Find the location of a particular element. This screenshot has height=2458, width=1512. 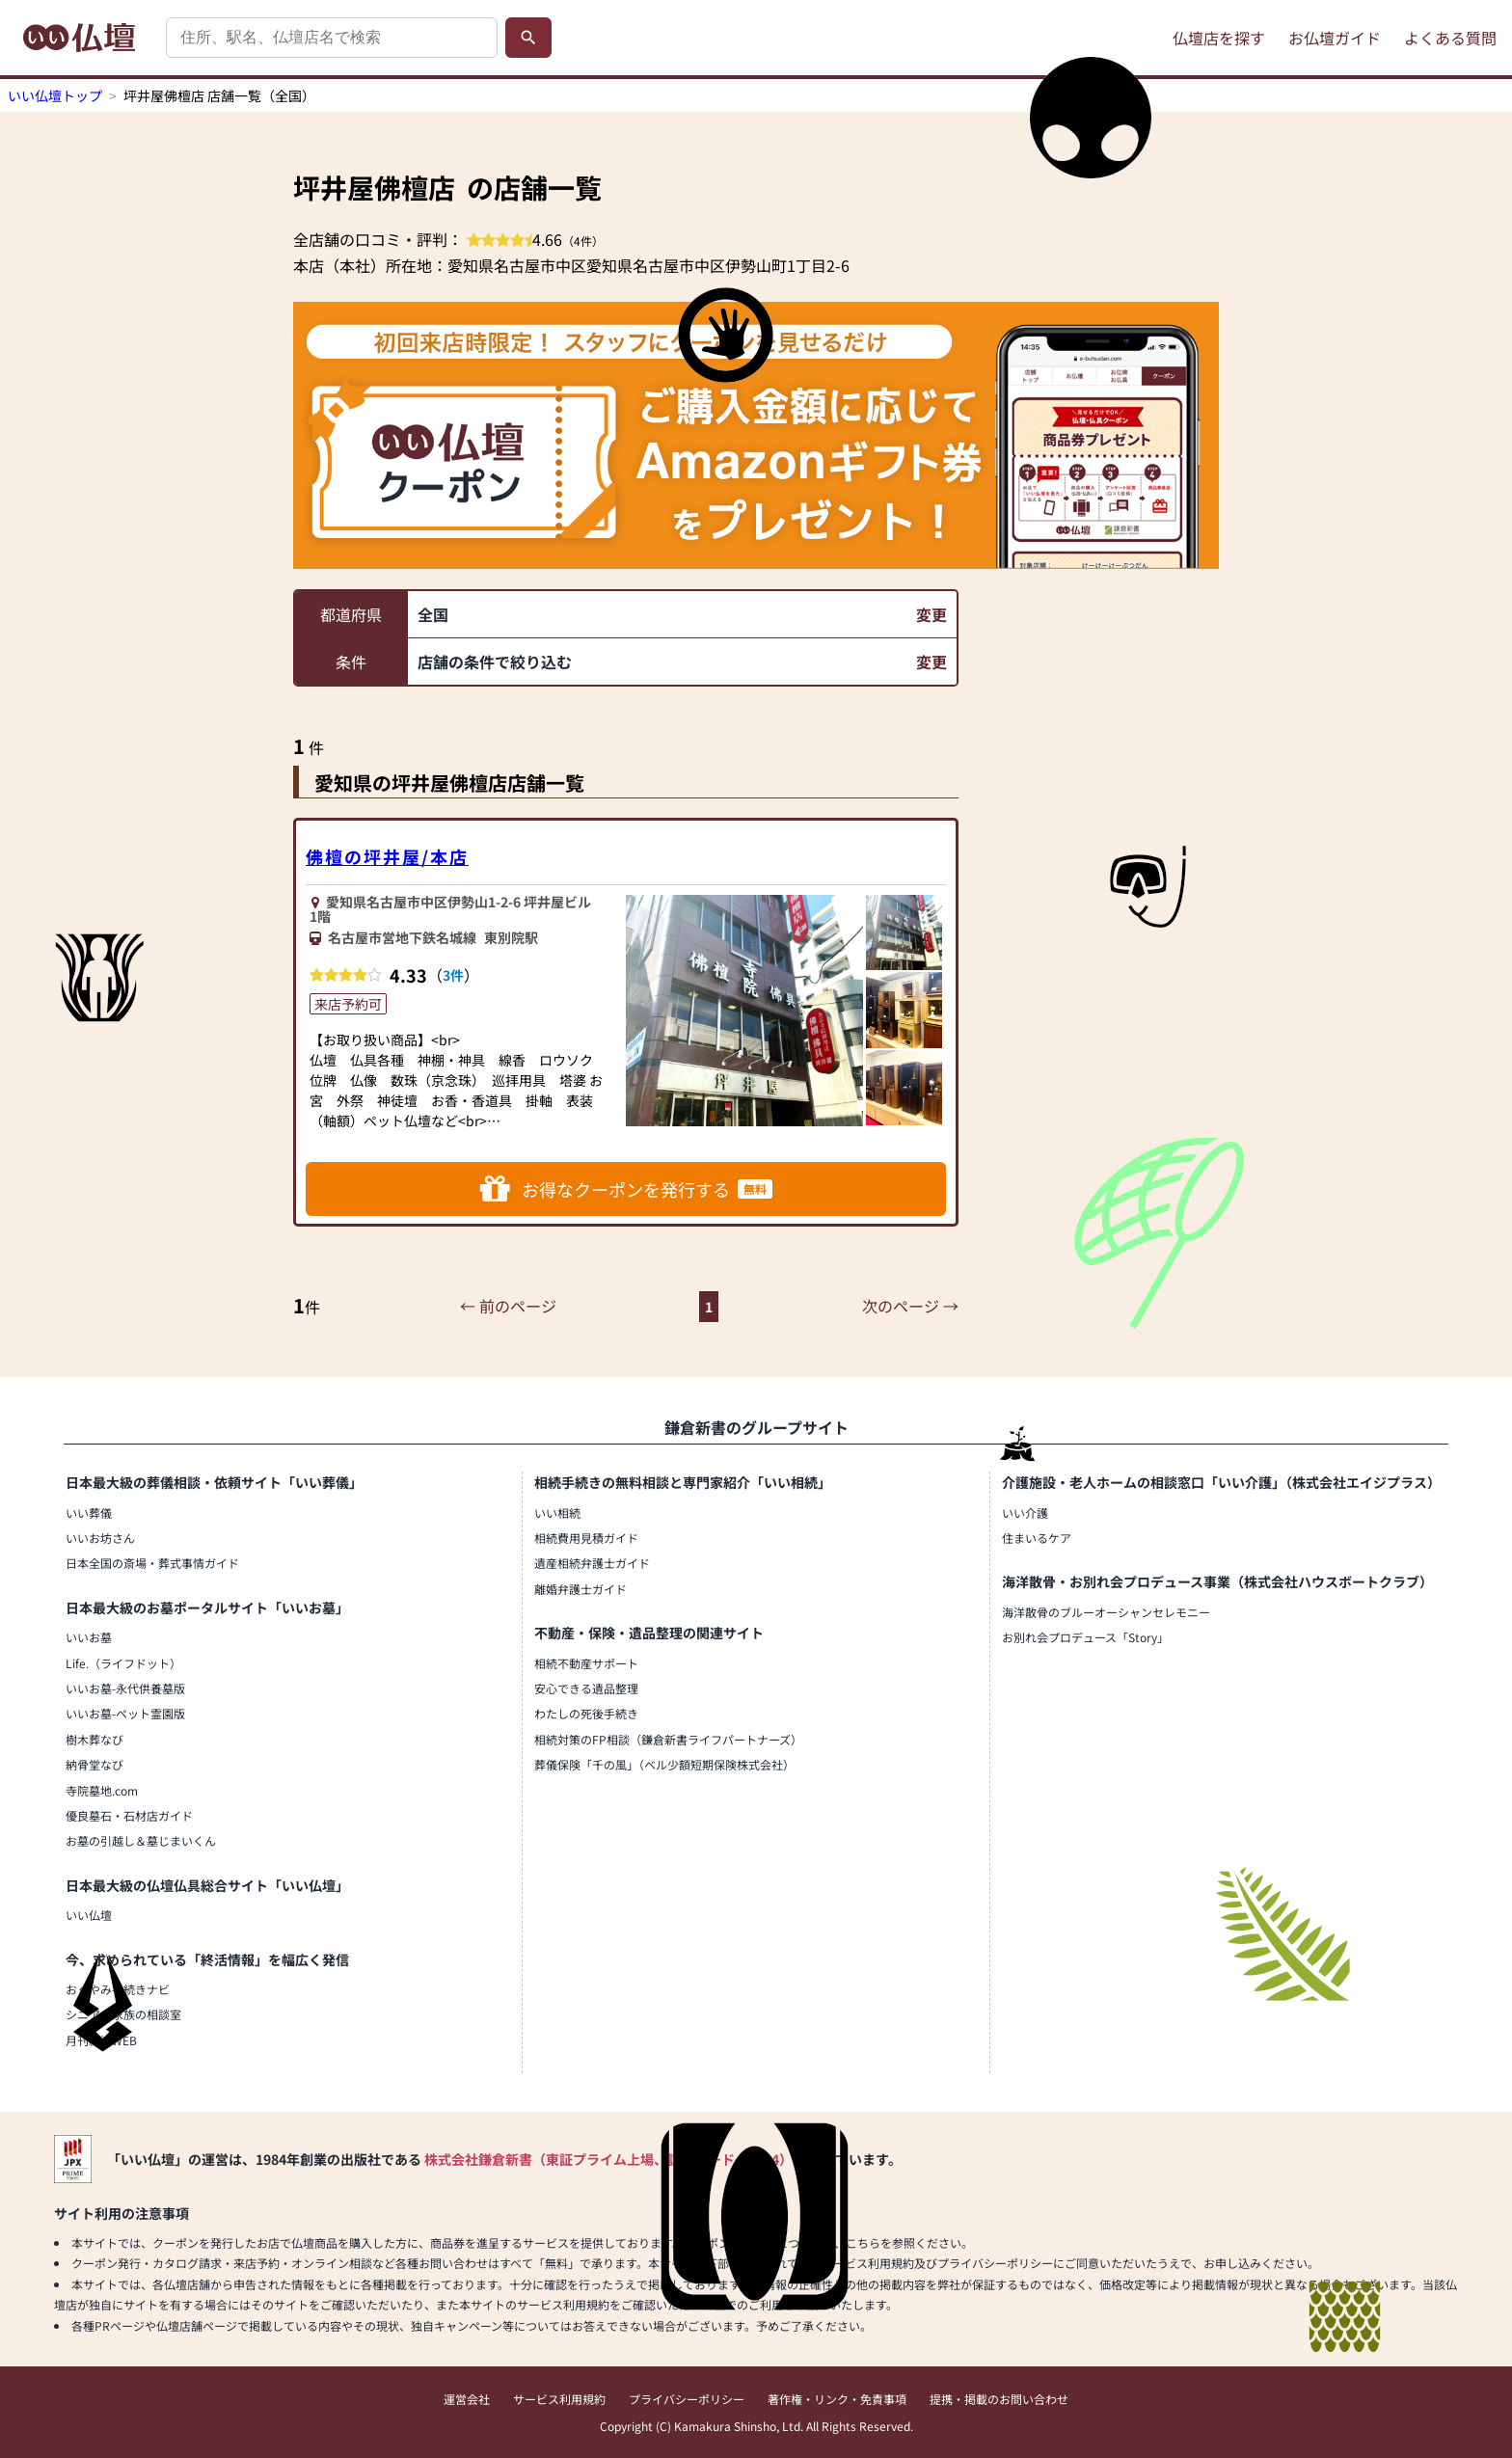

select or summon a soul vessel item is located at coordinates (1091, 118).